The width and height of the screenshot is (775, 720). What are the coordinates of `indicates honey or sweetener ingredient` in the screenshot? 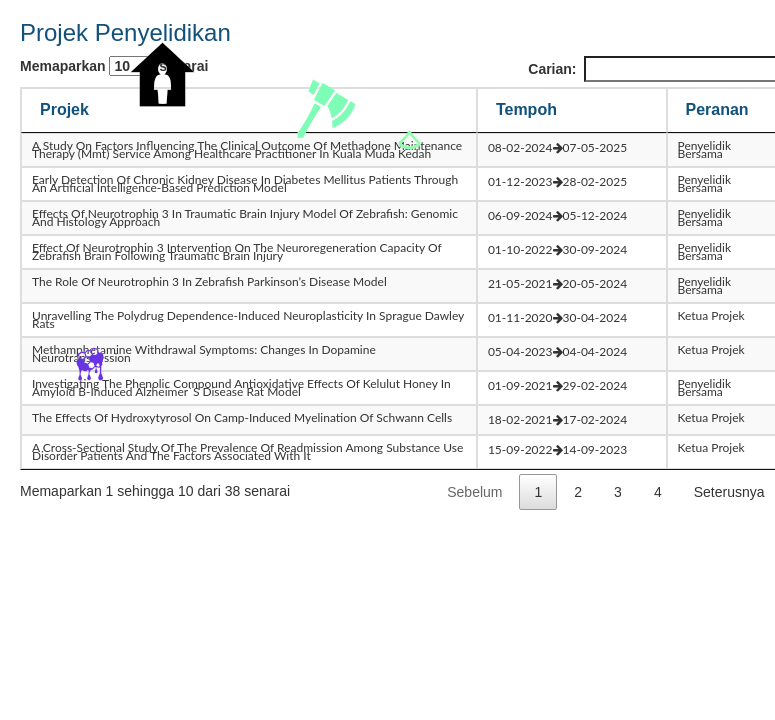 It's located at (90, 364).